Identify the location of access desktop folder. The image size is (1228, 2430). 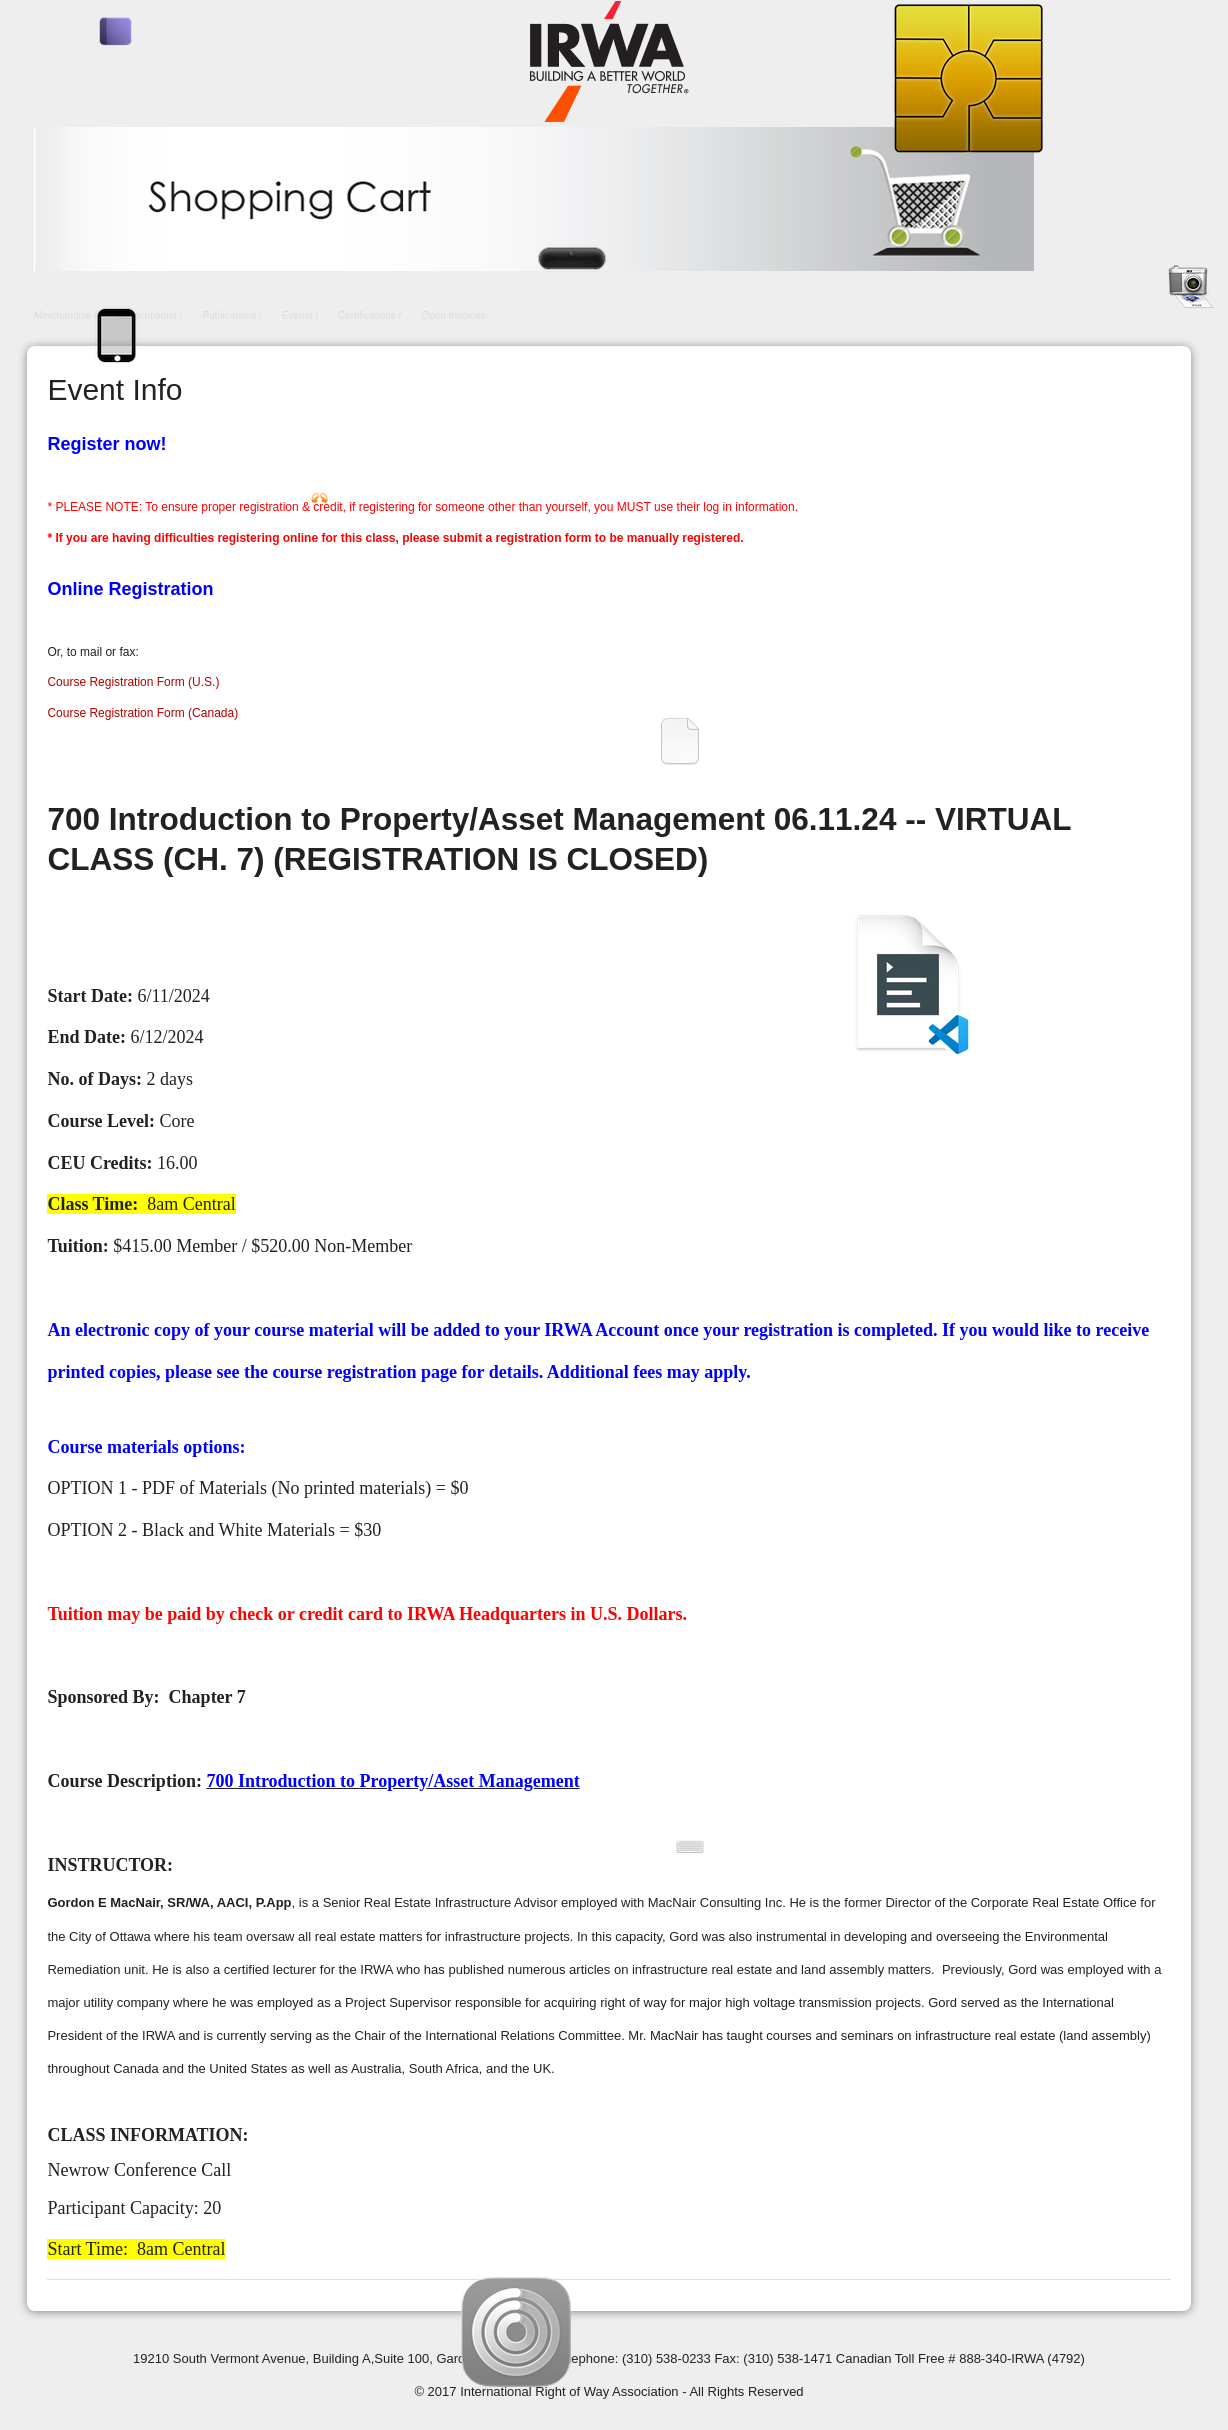
(115, 30).